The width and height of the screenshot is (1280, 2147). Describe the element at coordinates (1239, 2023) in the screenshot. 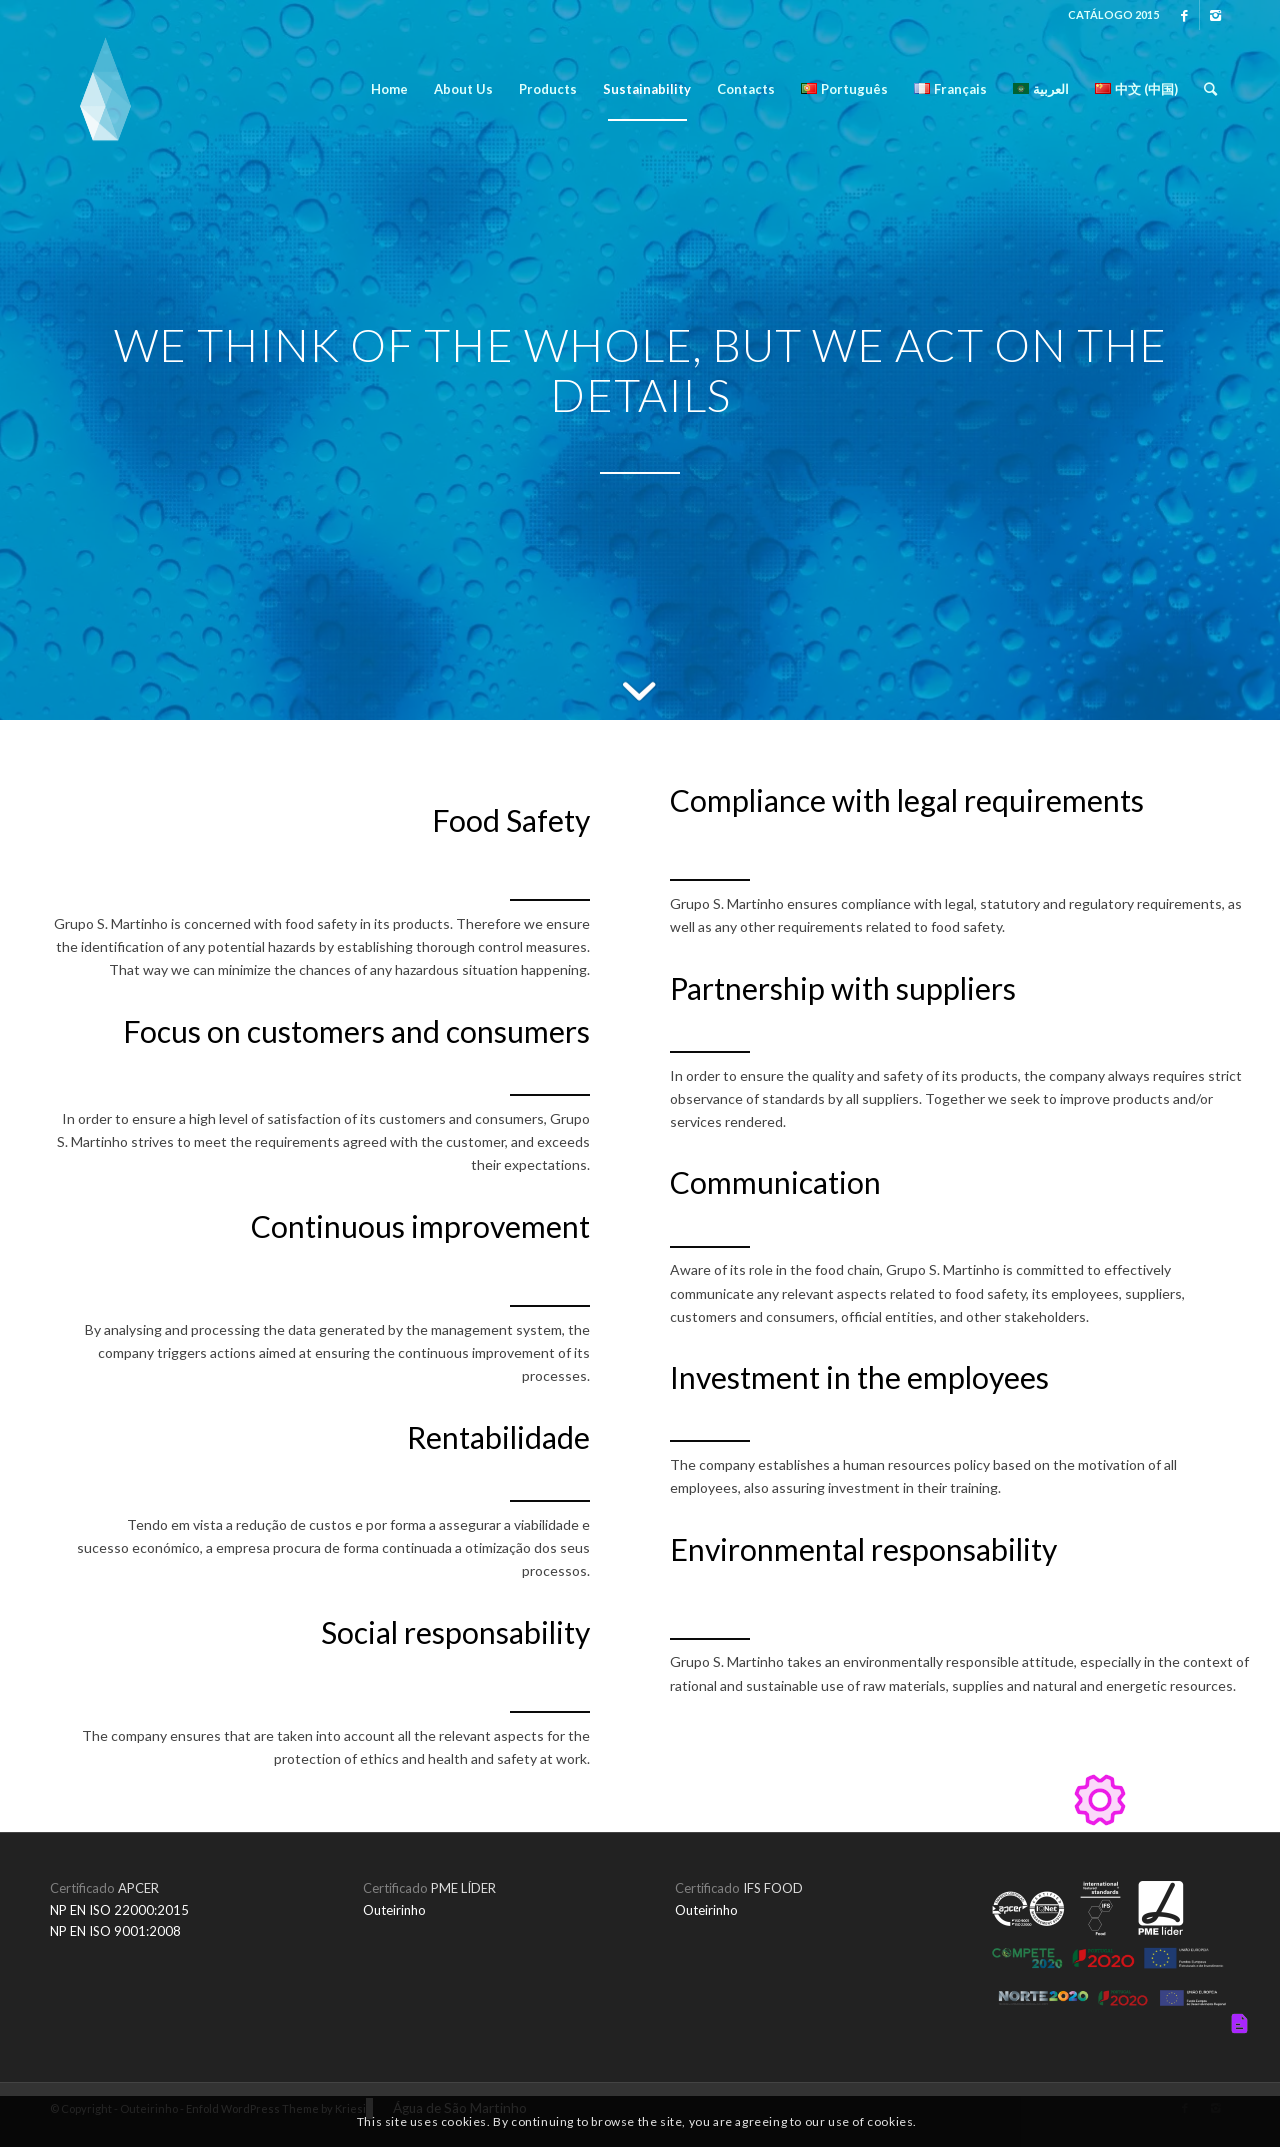

I see `view document contents` at that location.